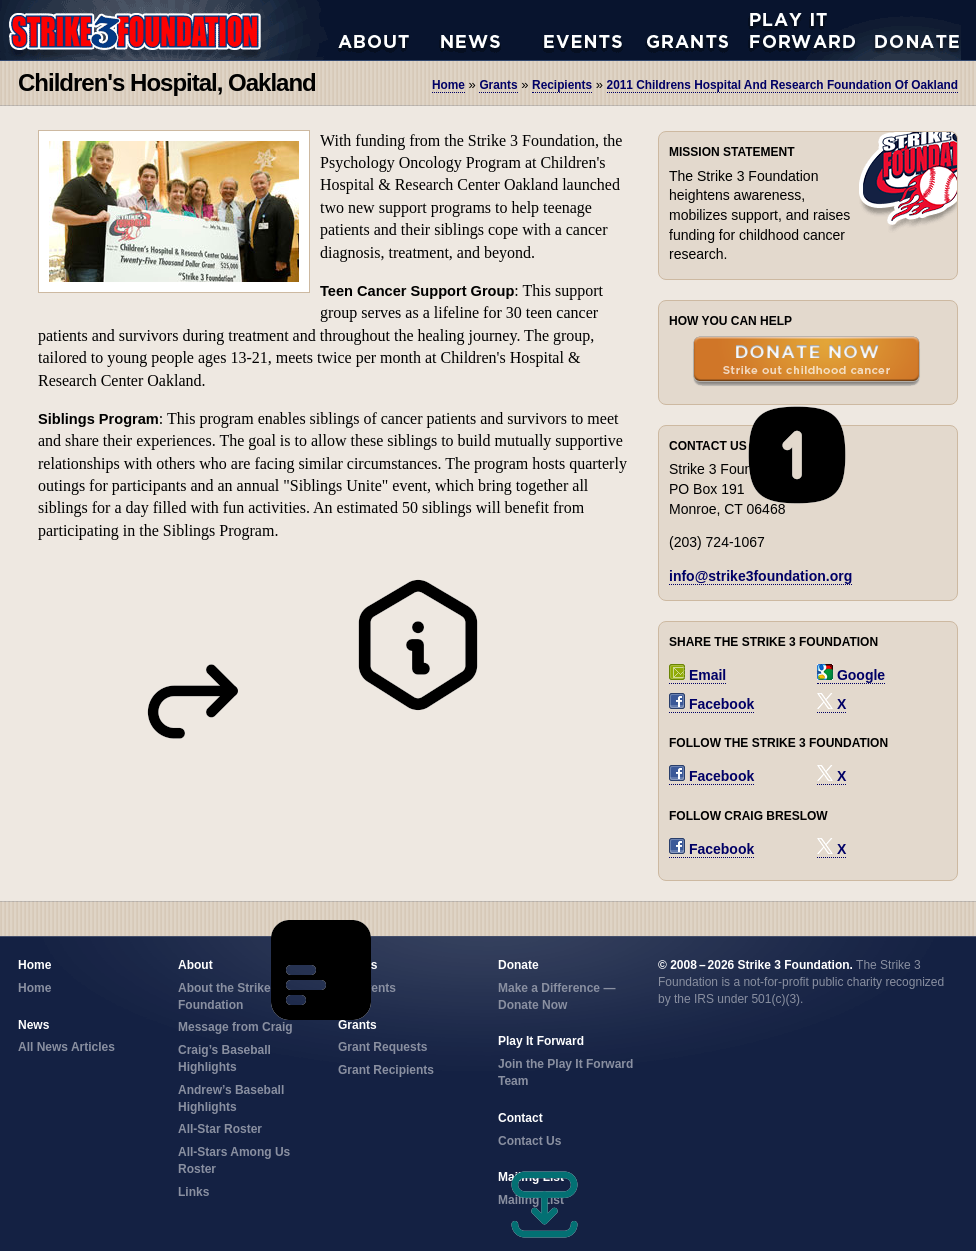  What do you see at coordinates (797, 455) in the screenshot?
I see `indicates step one in a multi-step process` at bounding box center [797, 455].